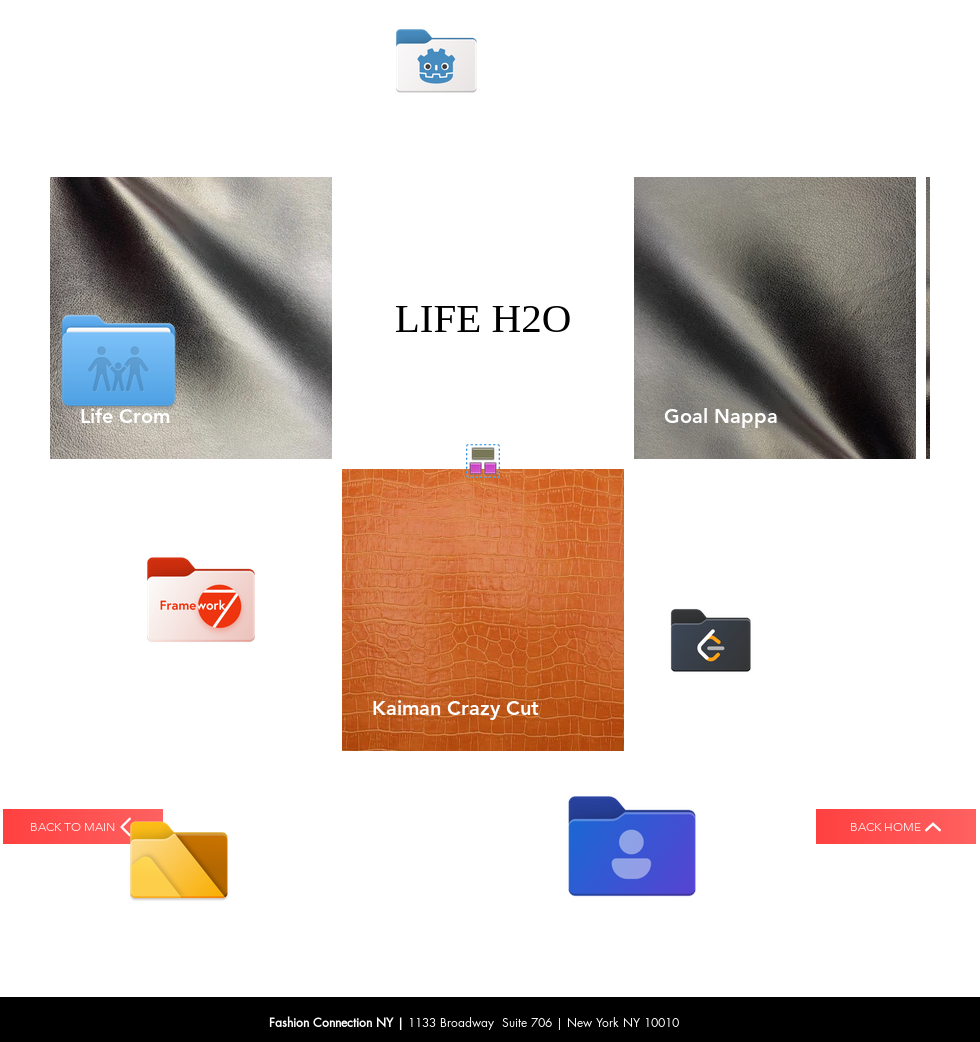 This screenshot has width=980, height=1042. Describe the element at coordinates (118, 360) in the screenshot. I see `open the family shared folder` at that location.